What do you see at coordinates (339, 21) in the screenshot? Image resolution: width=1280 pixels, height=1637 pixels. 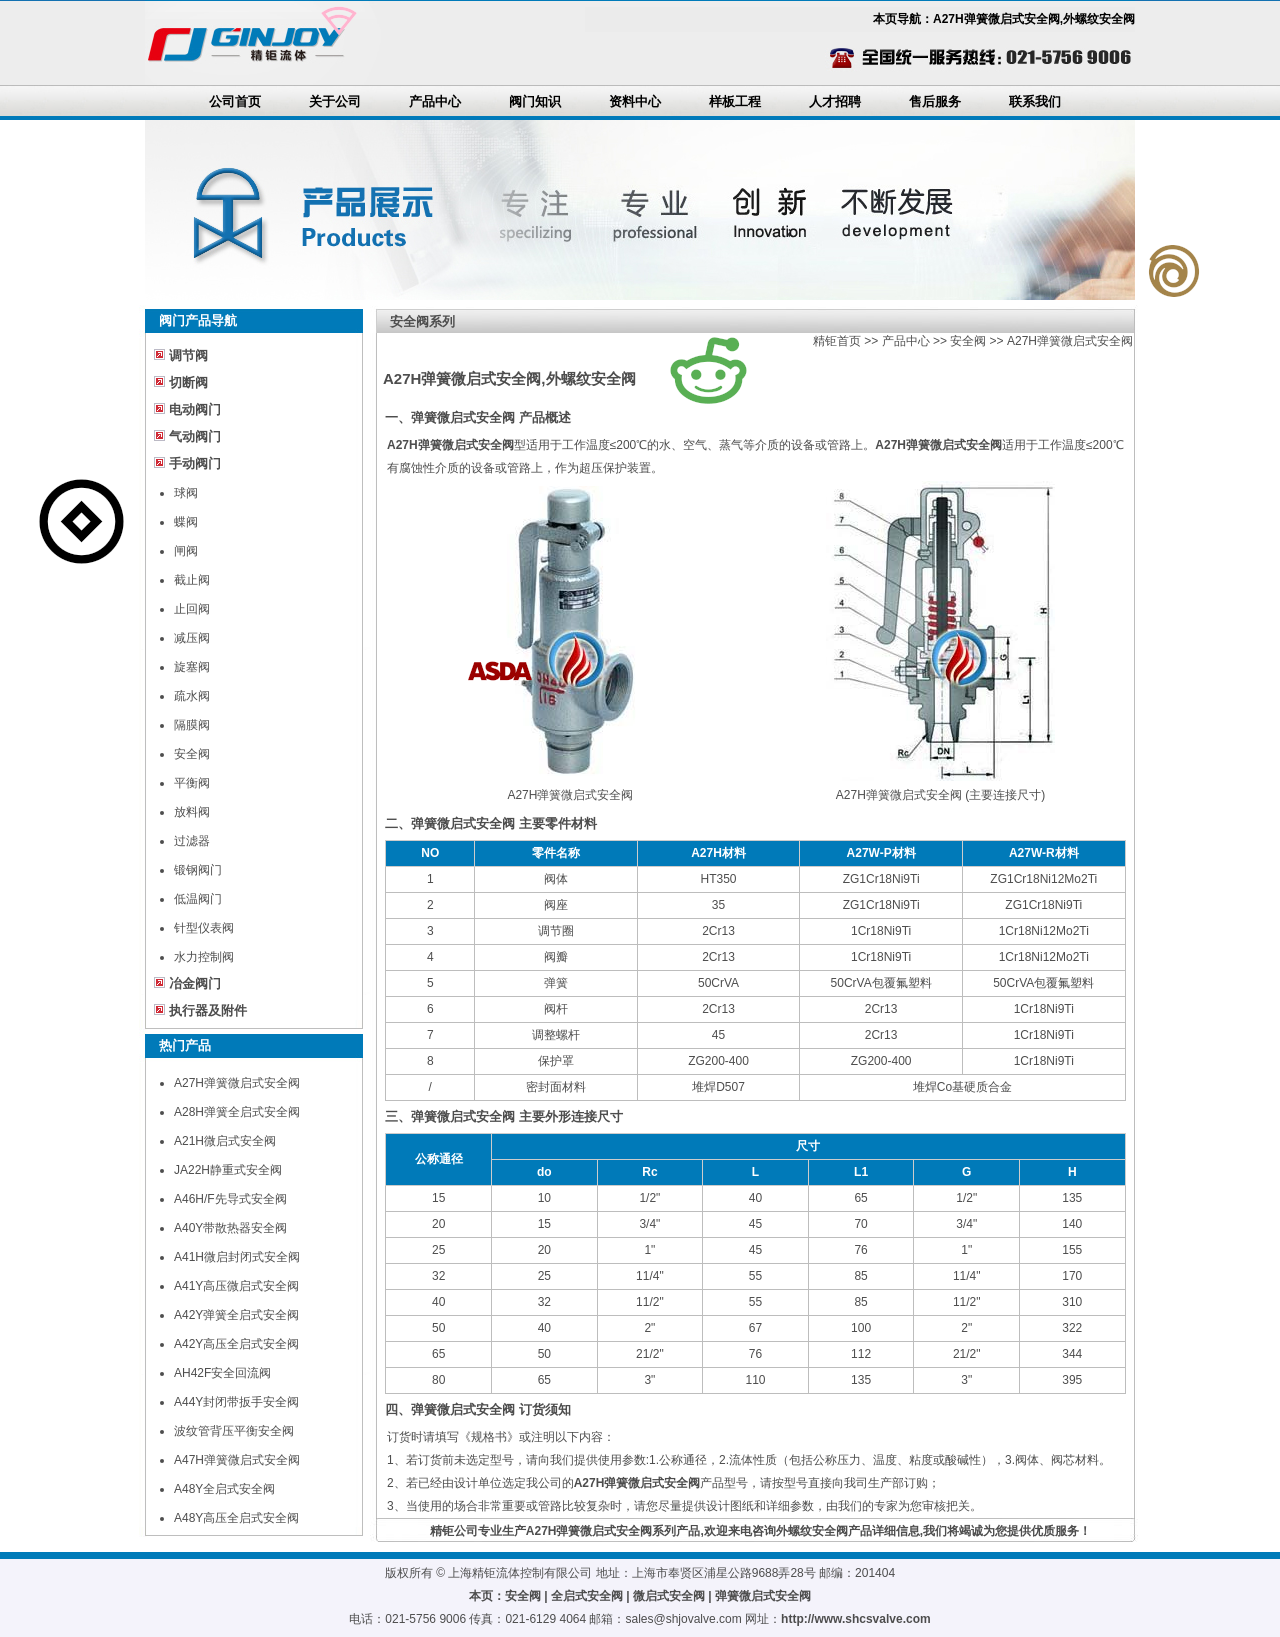 I see `indicates moderate wifi signal strength` at bounding box center [339, 21].